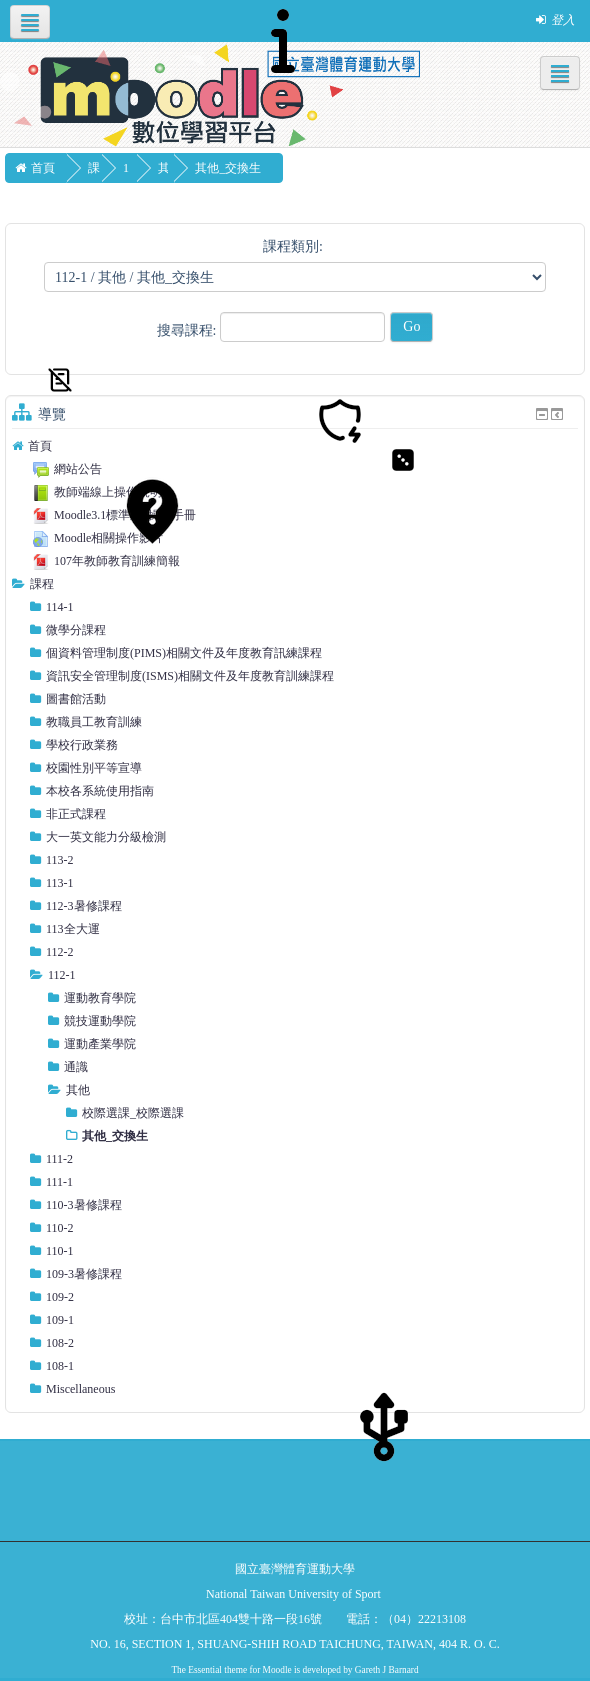 This screenshot has height=1681, width=590. What do you see at coordinates (340, 420) in the screenshot?
I see `enable power-saving security mode` at bounding box center [340, 420].